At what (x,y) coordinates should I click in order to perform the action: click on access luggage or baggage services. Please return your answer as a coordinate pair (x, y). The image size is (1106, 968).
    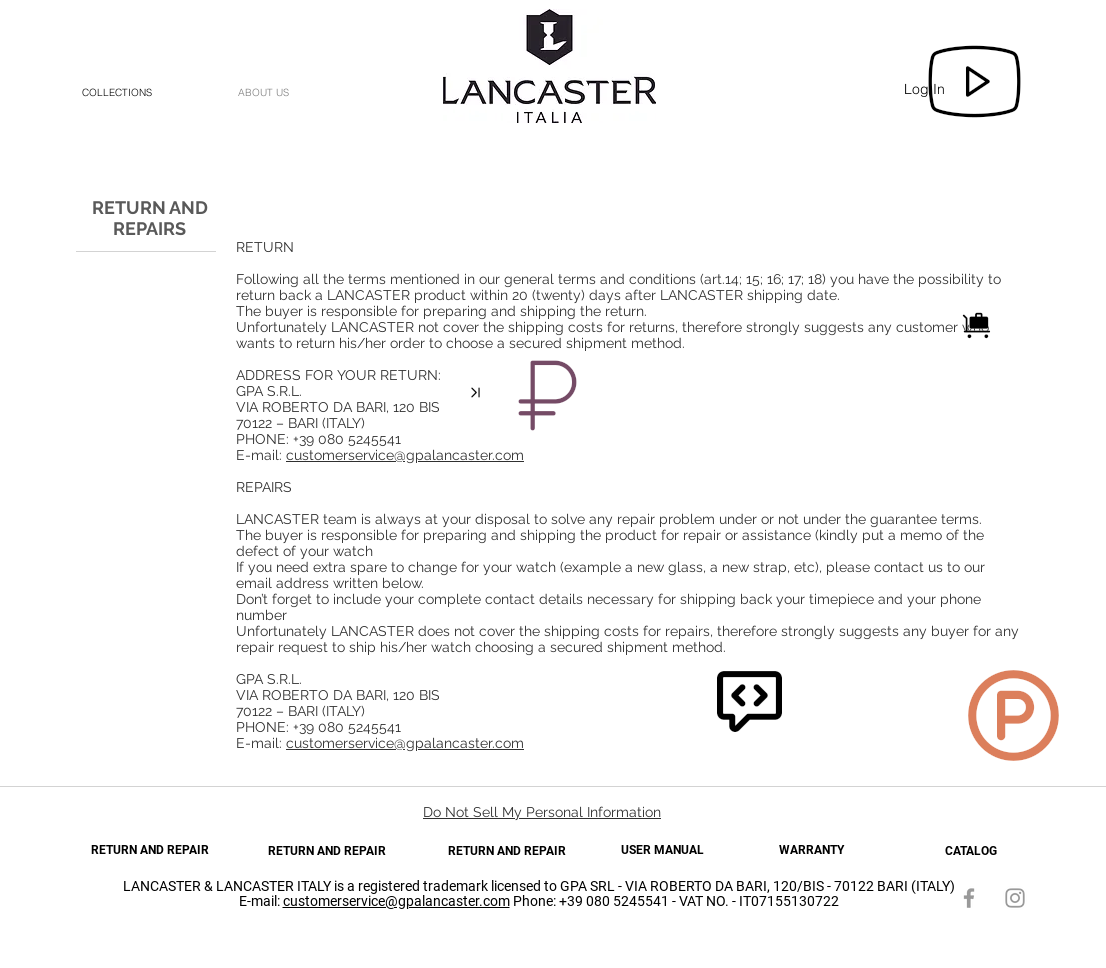
    Looking at the image, I should click on (976, 325).